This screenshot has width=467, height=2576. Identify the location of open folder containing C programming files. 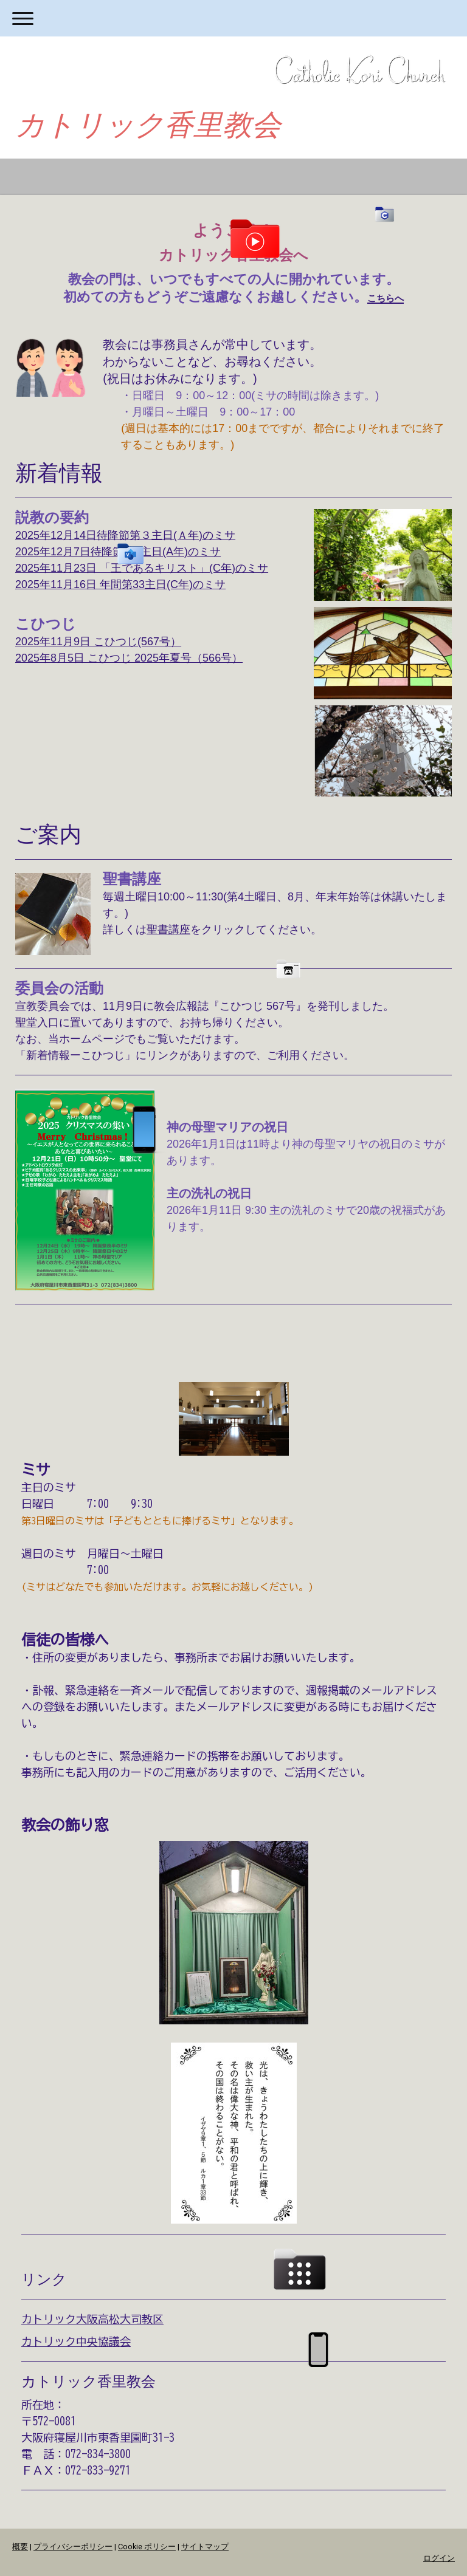
(384, 214).